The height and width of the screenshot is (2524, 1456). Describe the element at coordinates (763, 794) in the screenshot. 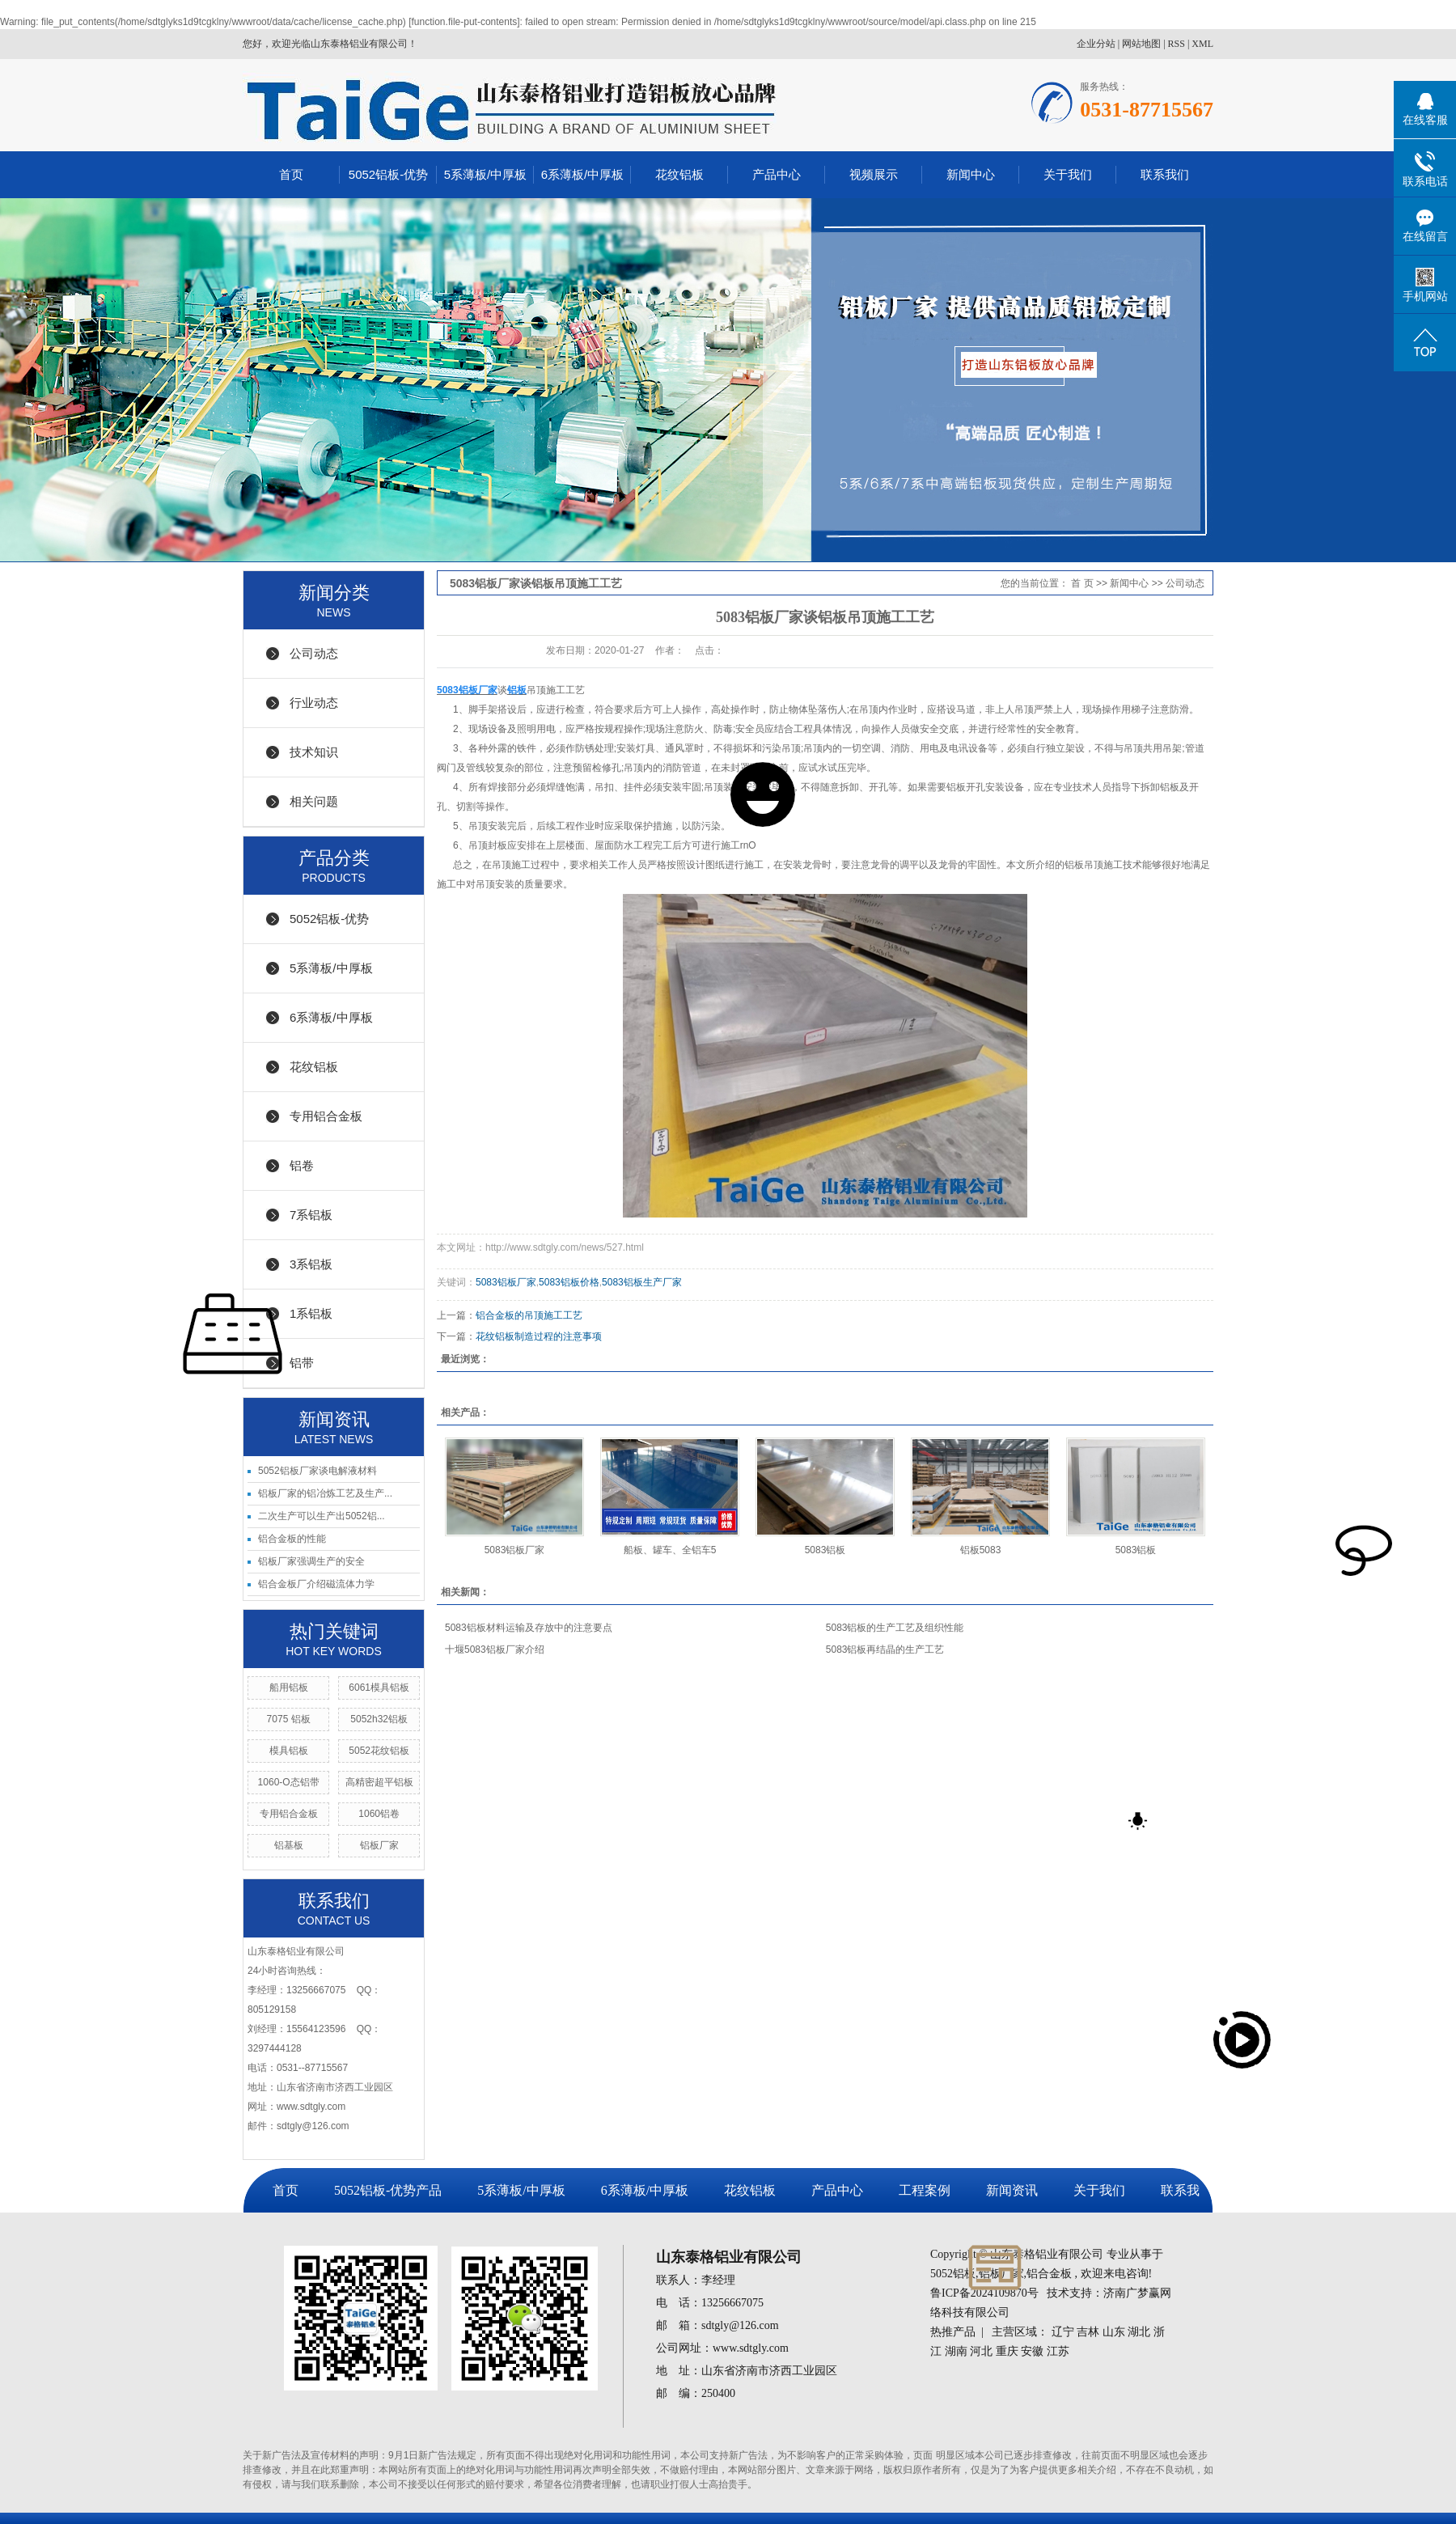

I see `open emoji picker` at that location.